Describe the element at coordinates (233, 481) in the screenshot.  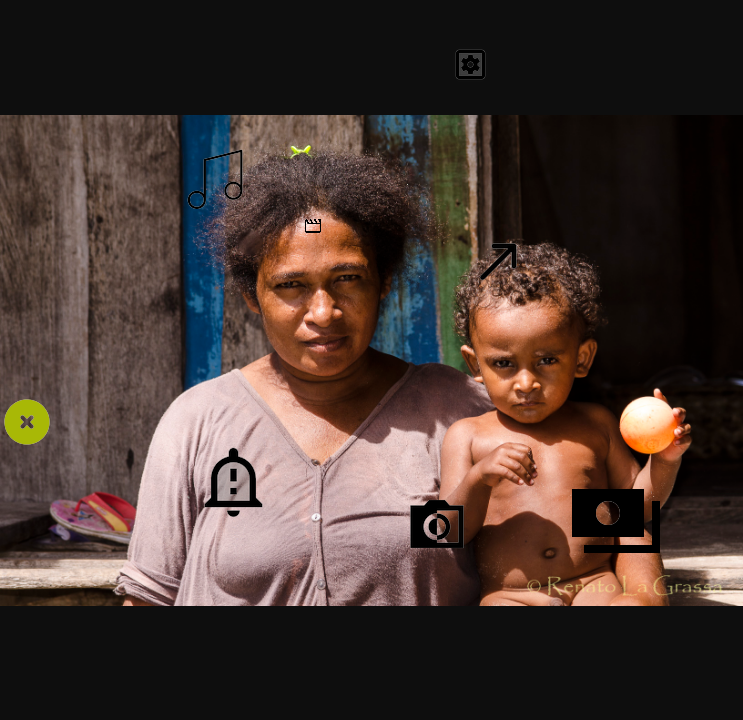
I see `important notification requiring attention` at that location.